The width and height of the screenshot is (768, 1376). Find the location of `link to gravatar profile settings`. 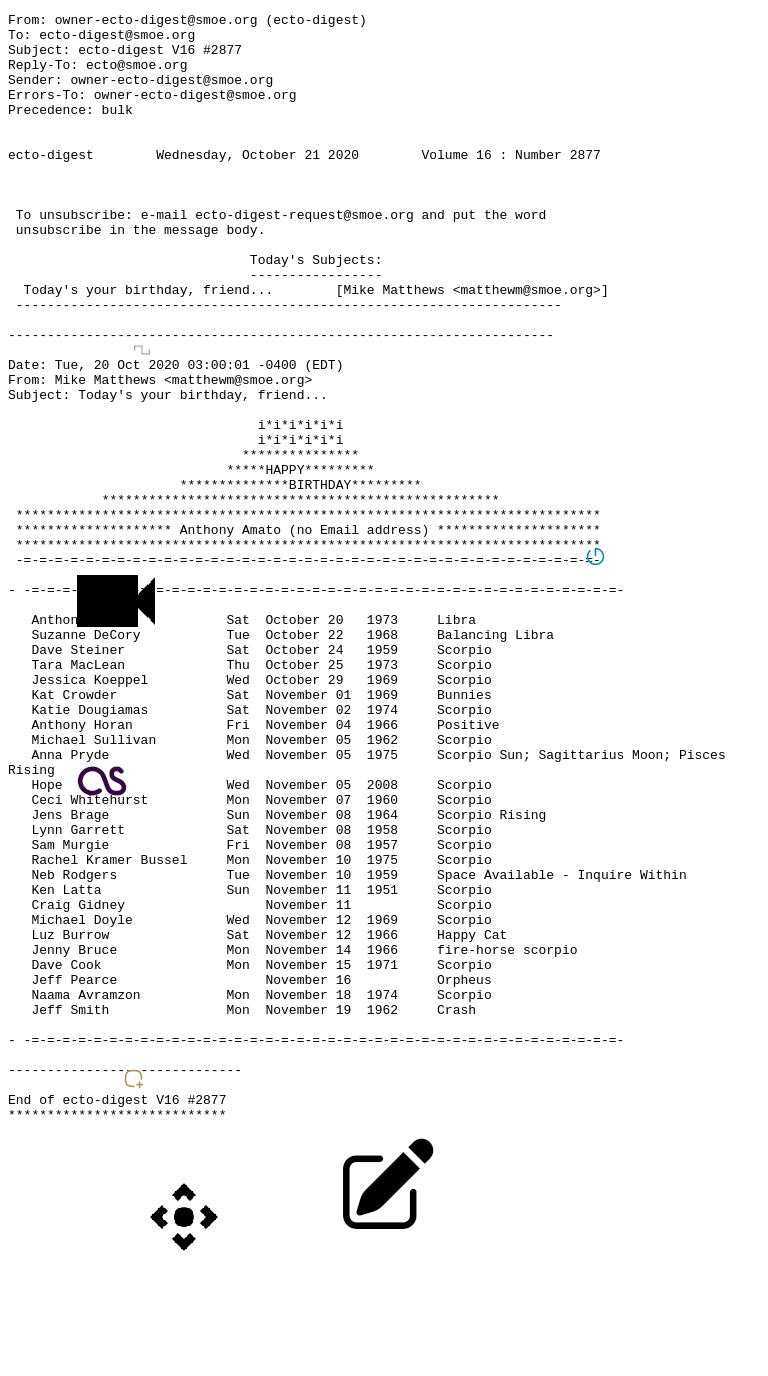

link to gravatar profile settings is located at coordinates (595, 556).